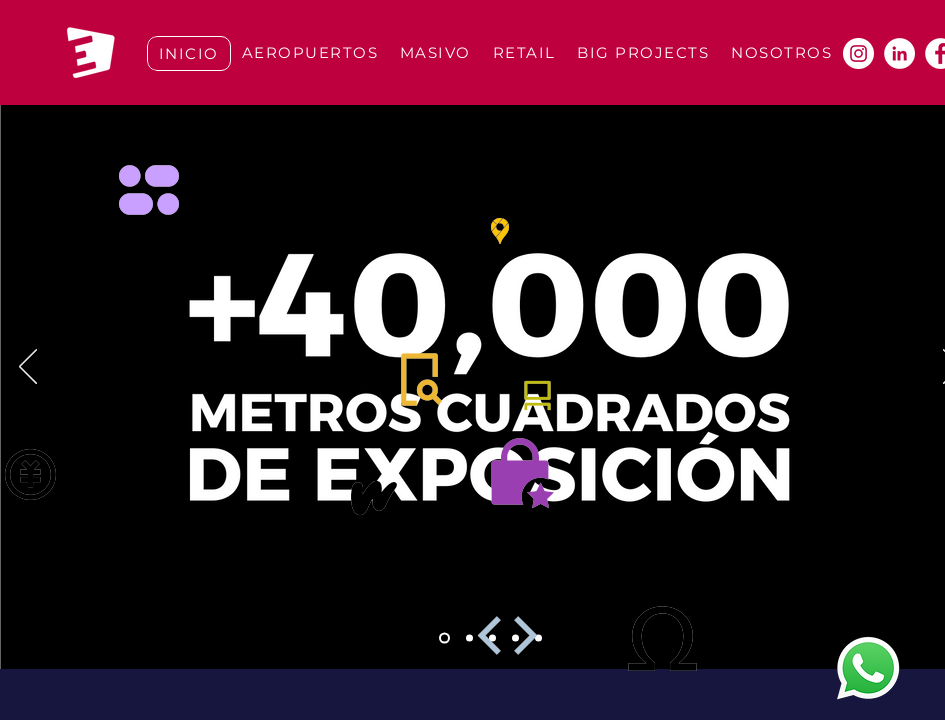 Image resolution: width=945 pixels, height=720 pixels. Describe the element at coordinates (374, 498) in the screenshot. I see `open the wattpad app` at that location.